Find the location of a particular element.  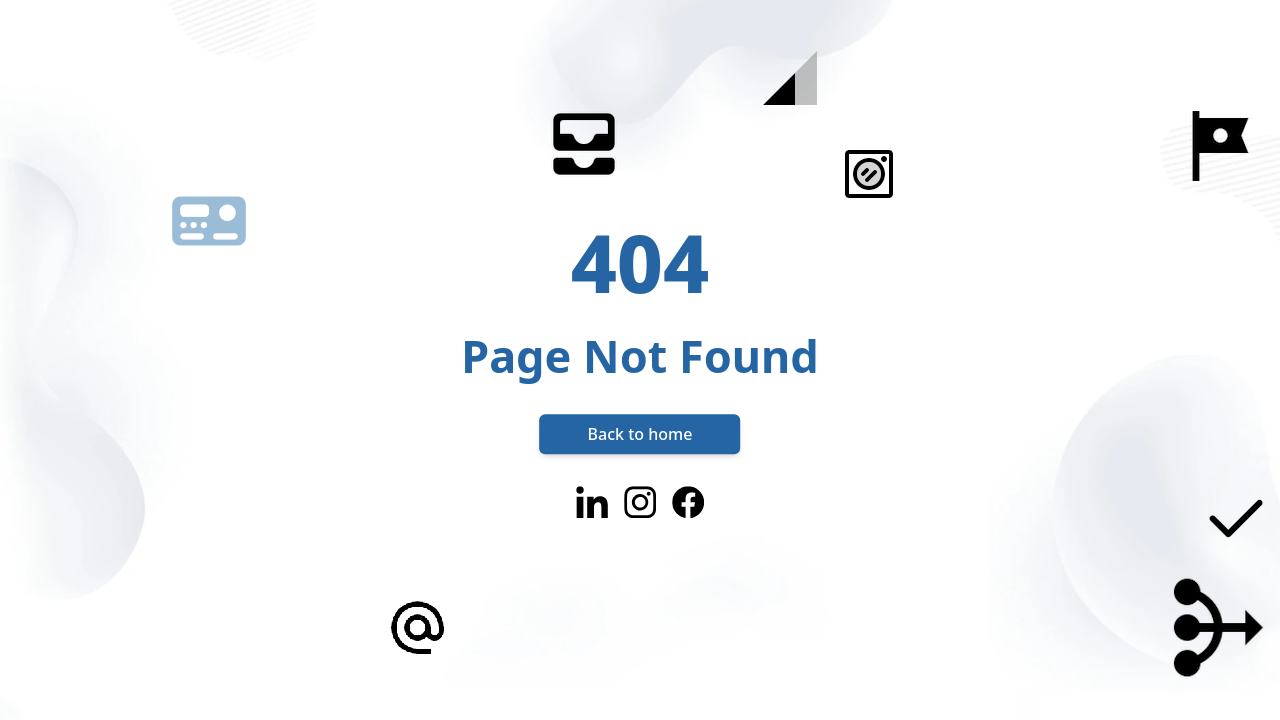

access laundry or appliance settings is located at coordinates (869, 174).